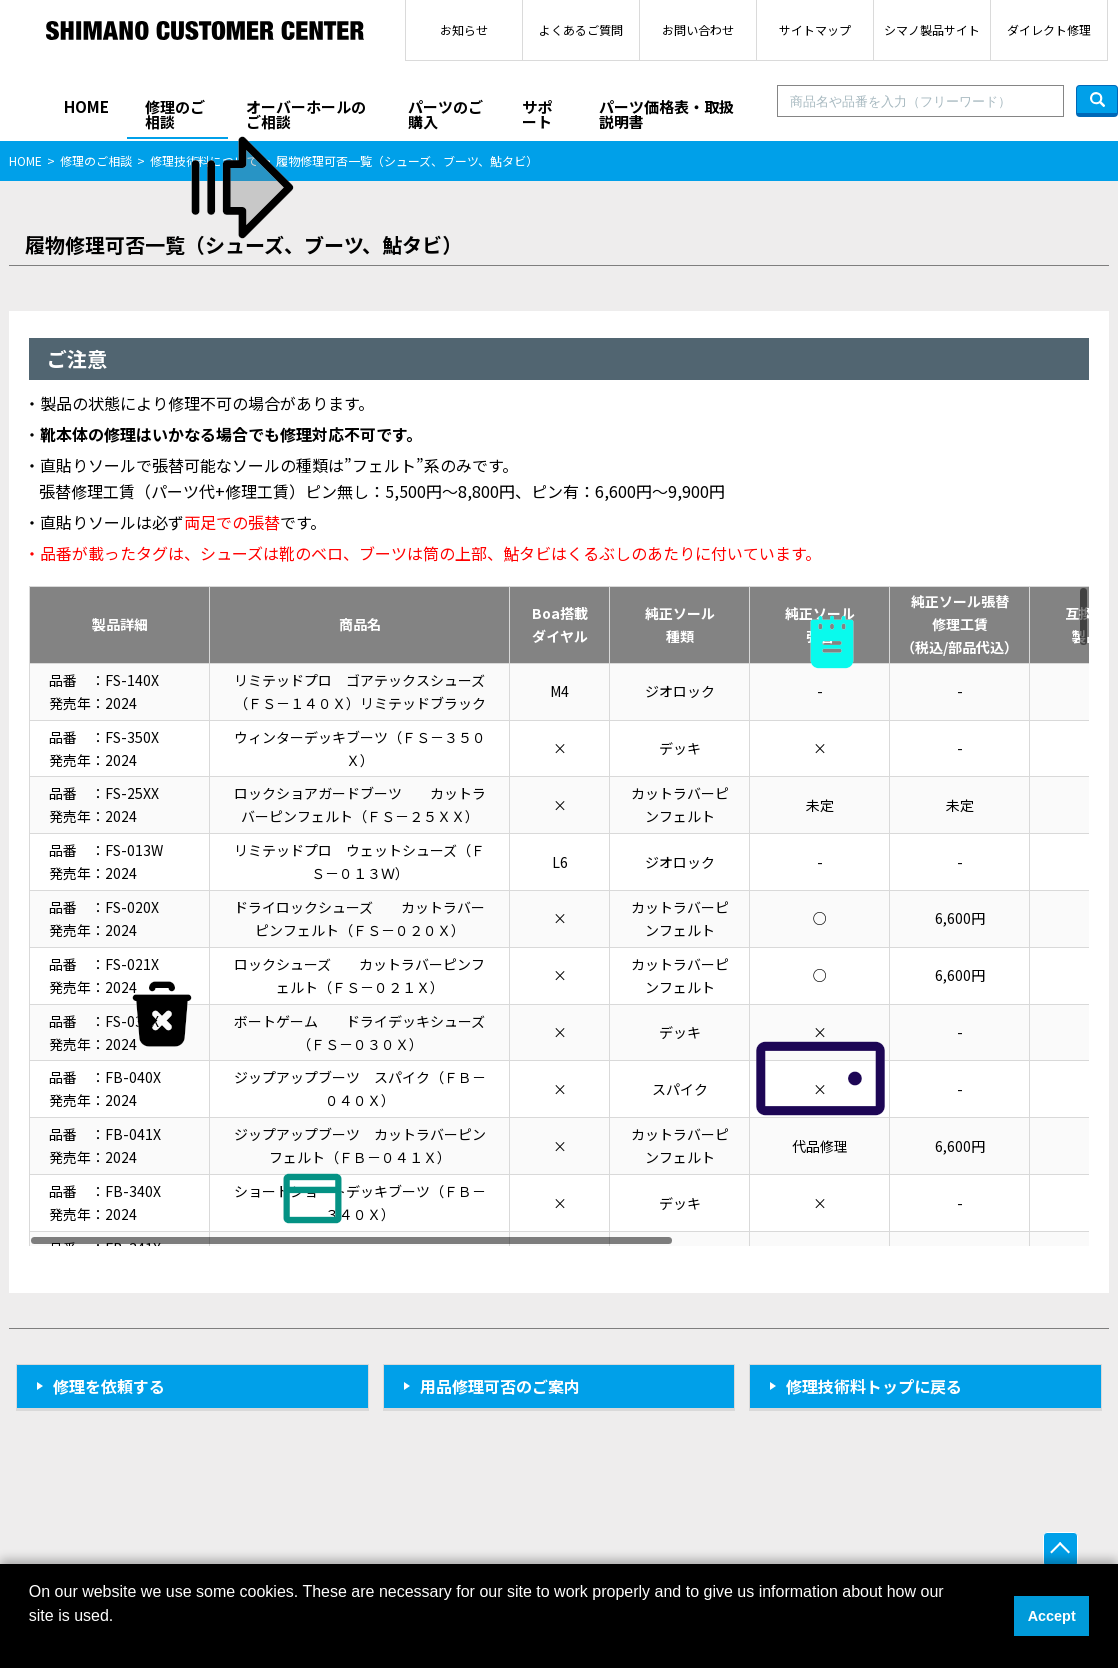 The image size is (1118, 1668). Describe the element at coordinates (162, 1014) in the screenshot. I see `permanently delete item` at that location.